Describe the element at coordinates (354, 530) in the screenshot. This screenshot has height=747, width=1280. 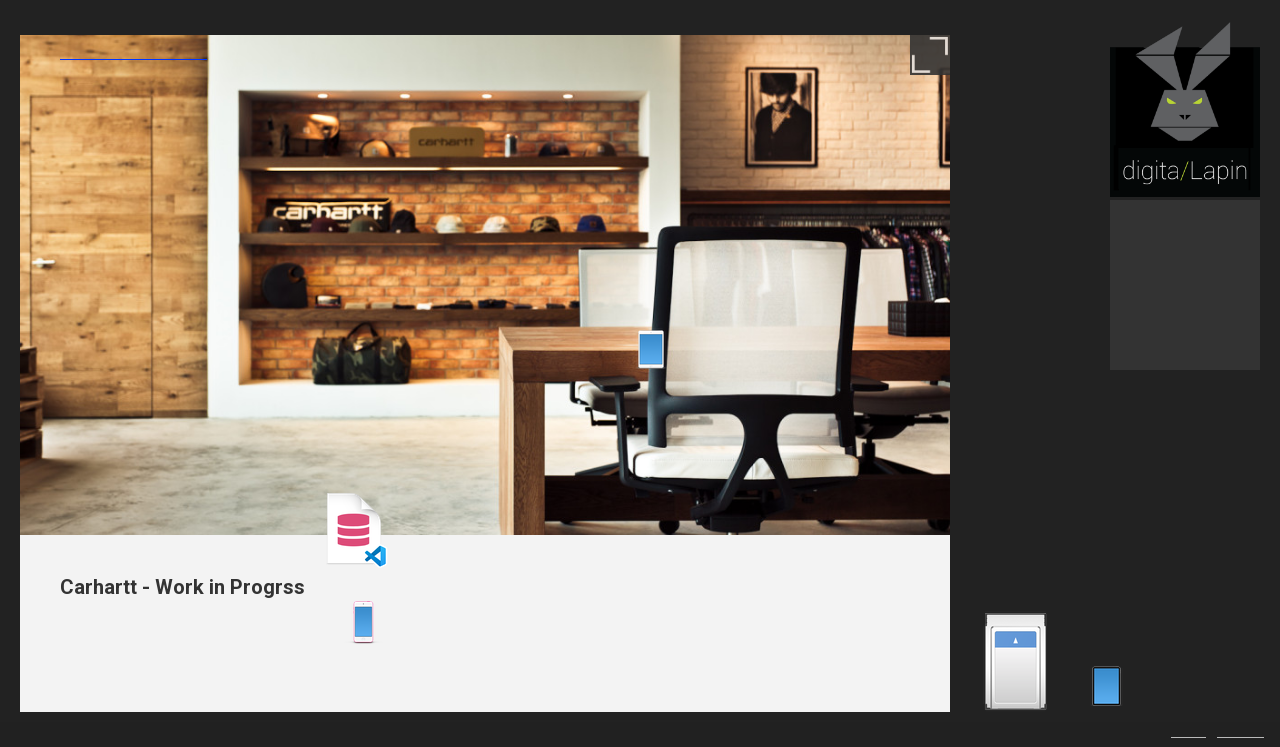
I see `open sql database file in Visual Studio Code` at that location.